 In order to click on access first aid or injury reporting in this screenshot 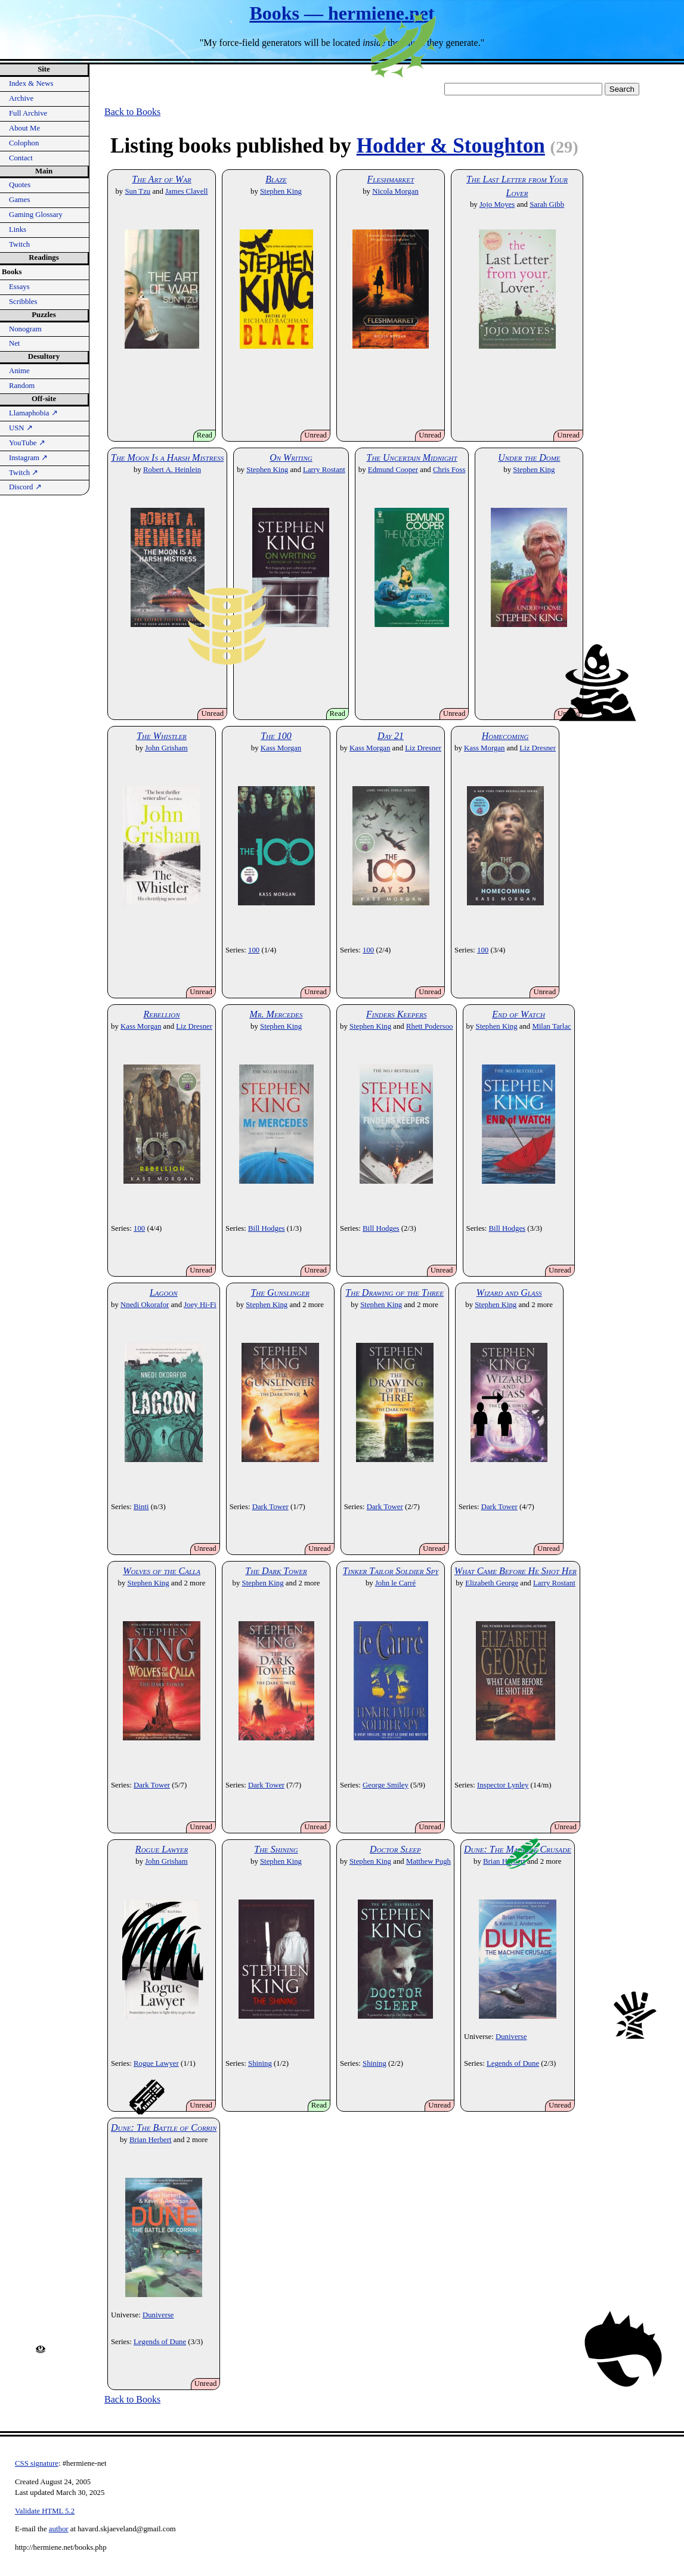, I will do `click(635, 2015)`.